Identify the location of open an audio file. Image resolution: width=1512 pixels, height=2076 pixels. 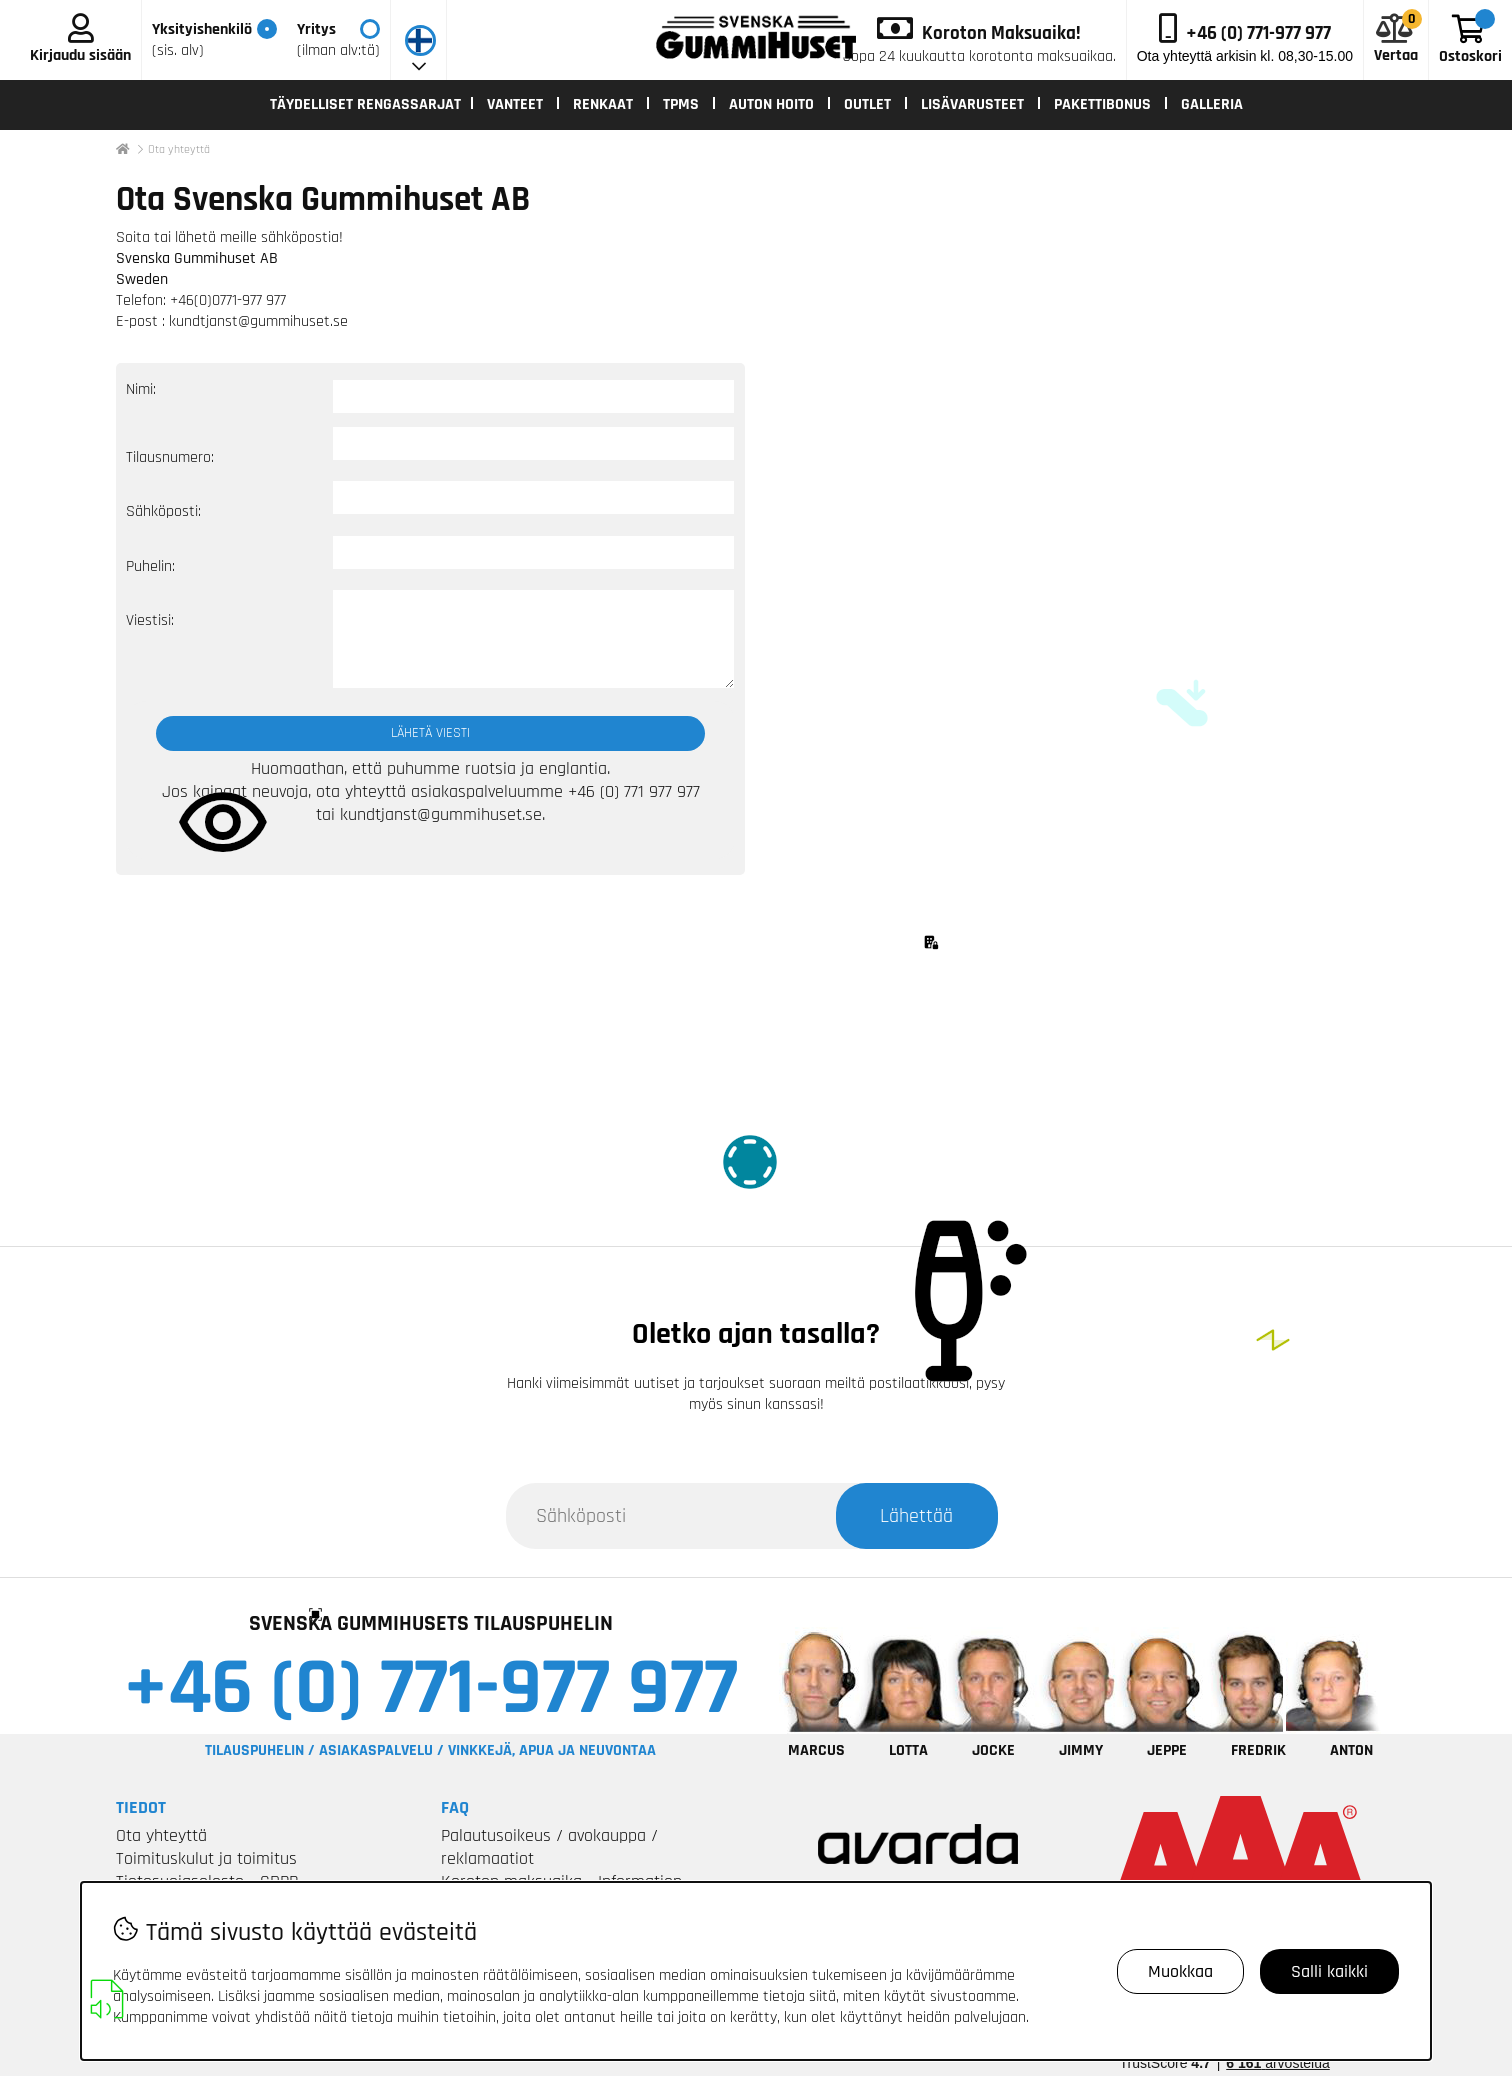
(107, 1999).